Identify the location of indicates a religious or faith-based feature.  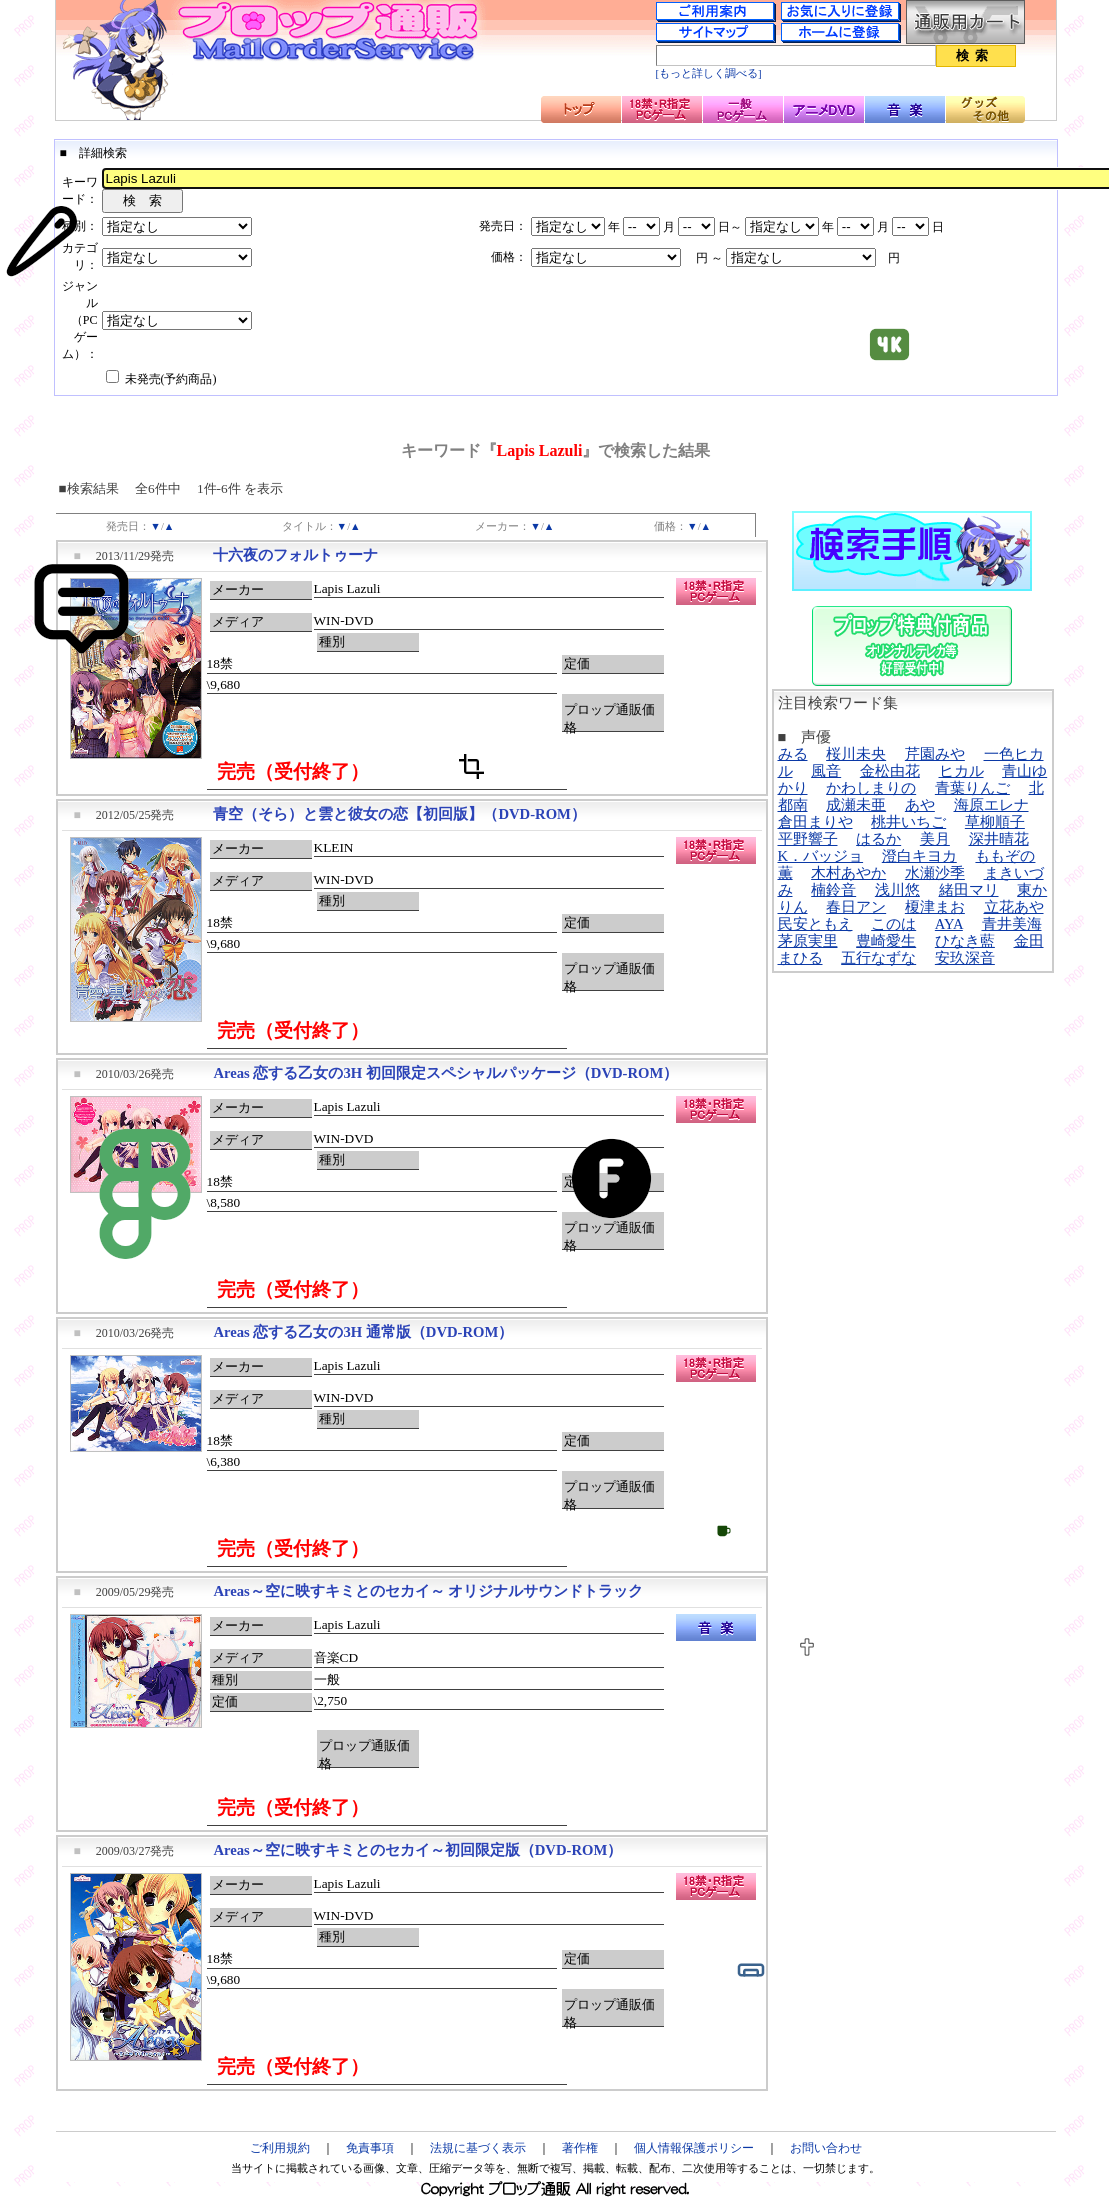
(807, 1647).